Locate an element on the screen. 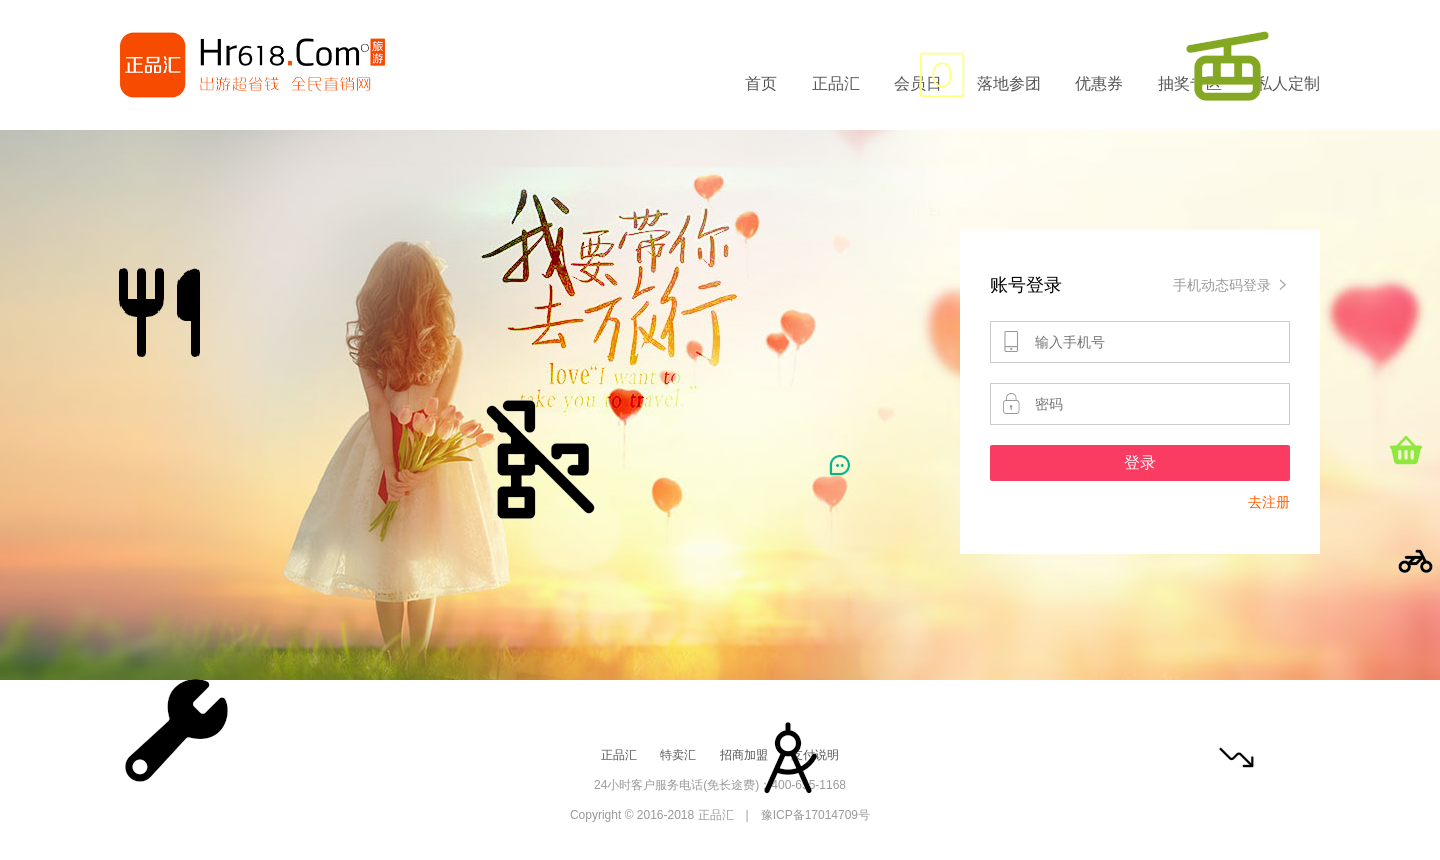 The height and width of the screenshot is (860, 1440). find nearby restaurants is located at coordinates (159, 312).